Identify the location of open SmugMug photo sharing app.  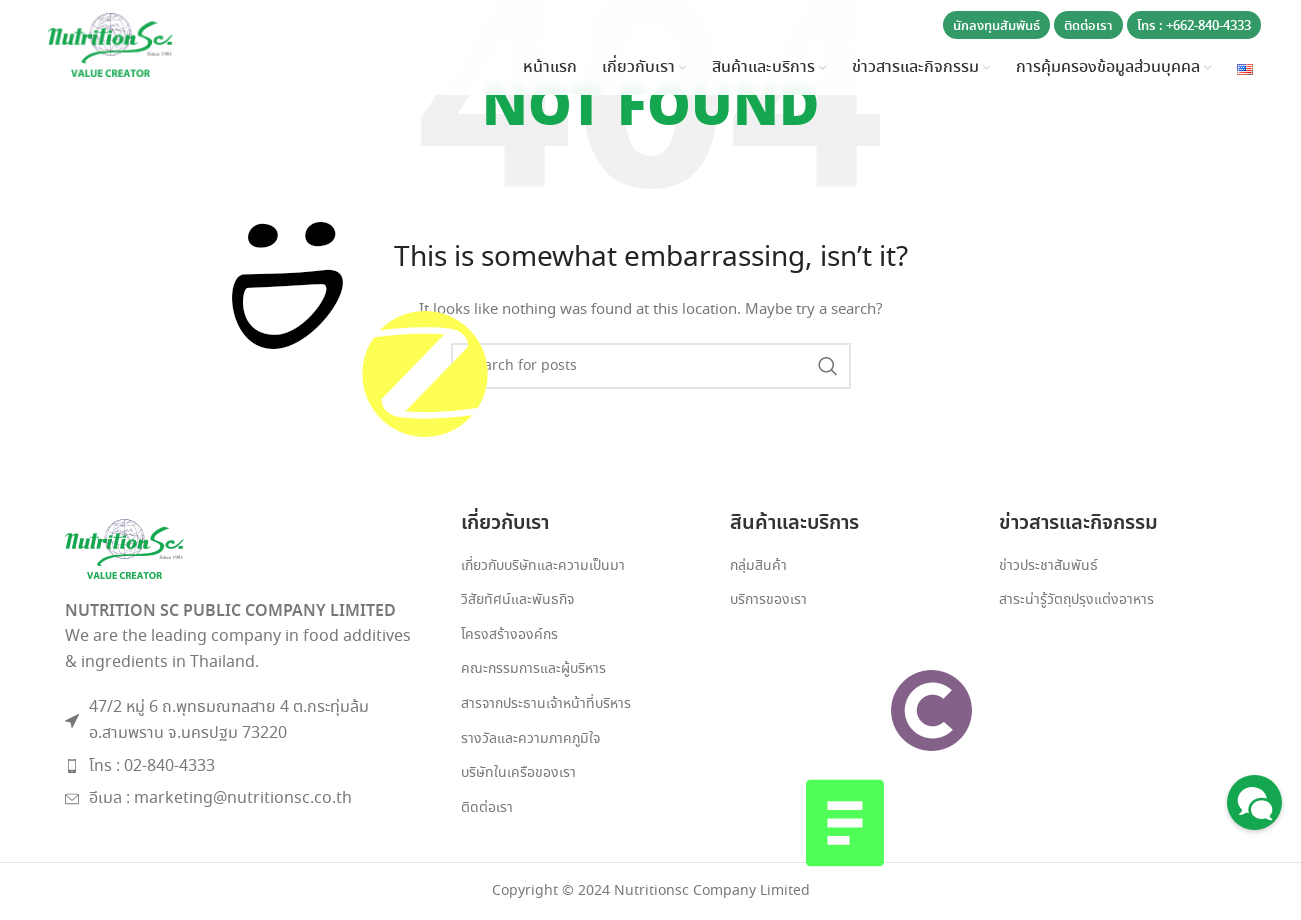
(287, 285).